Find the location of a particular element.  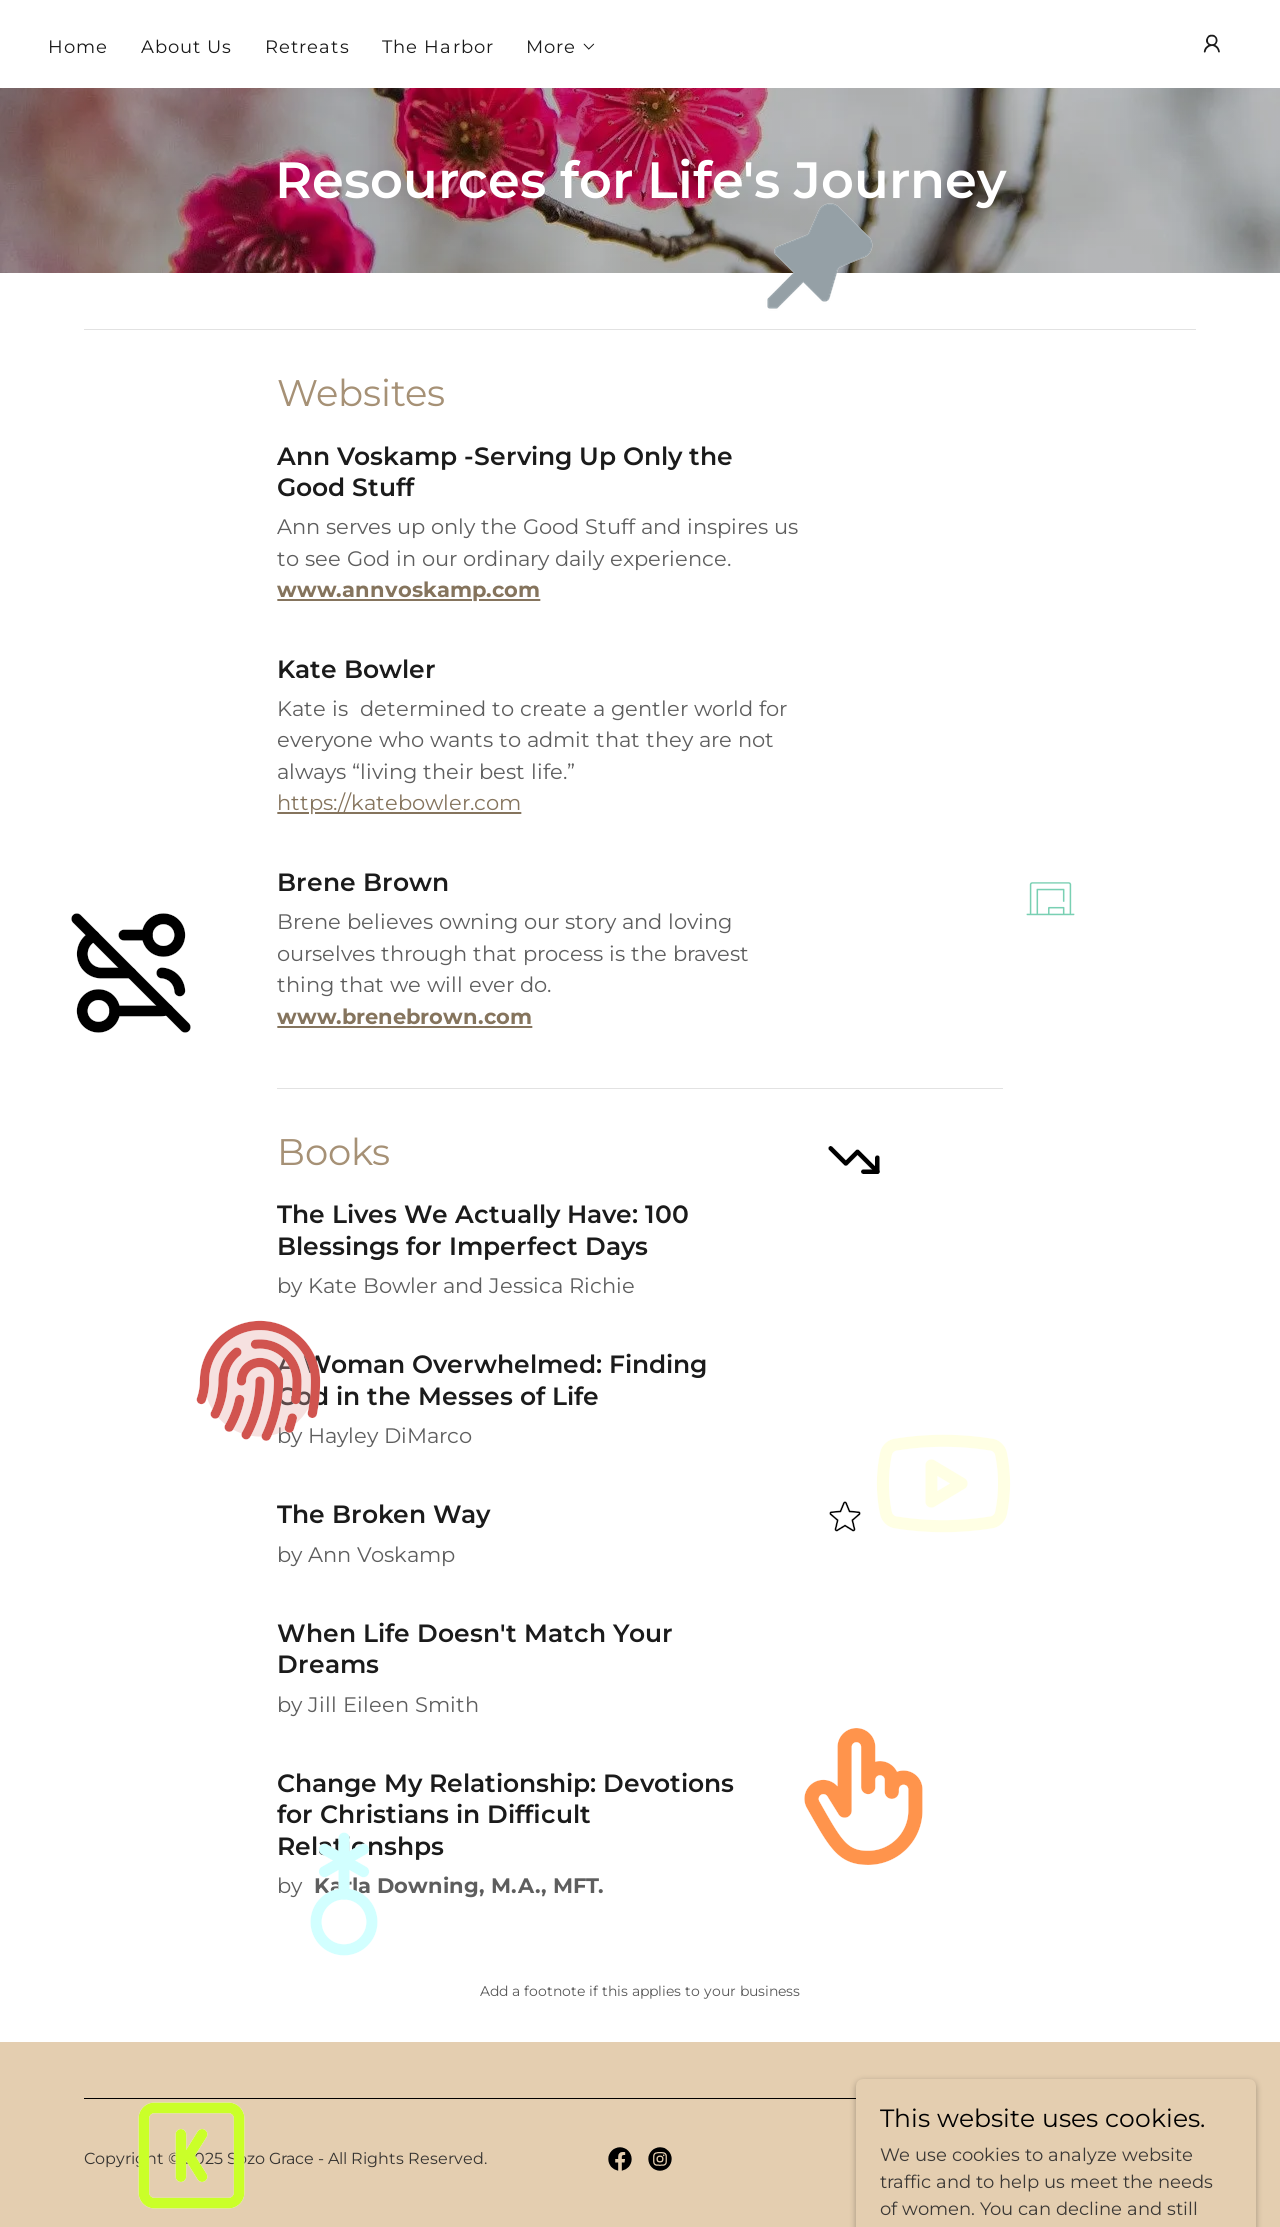

access whiteboard or presentation mode is located at coordinates (1050, 899).